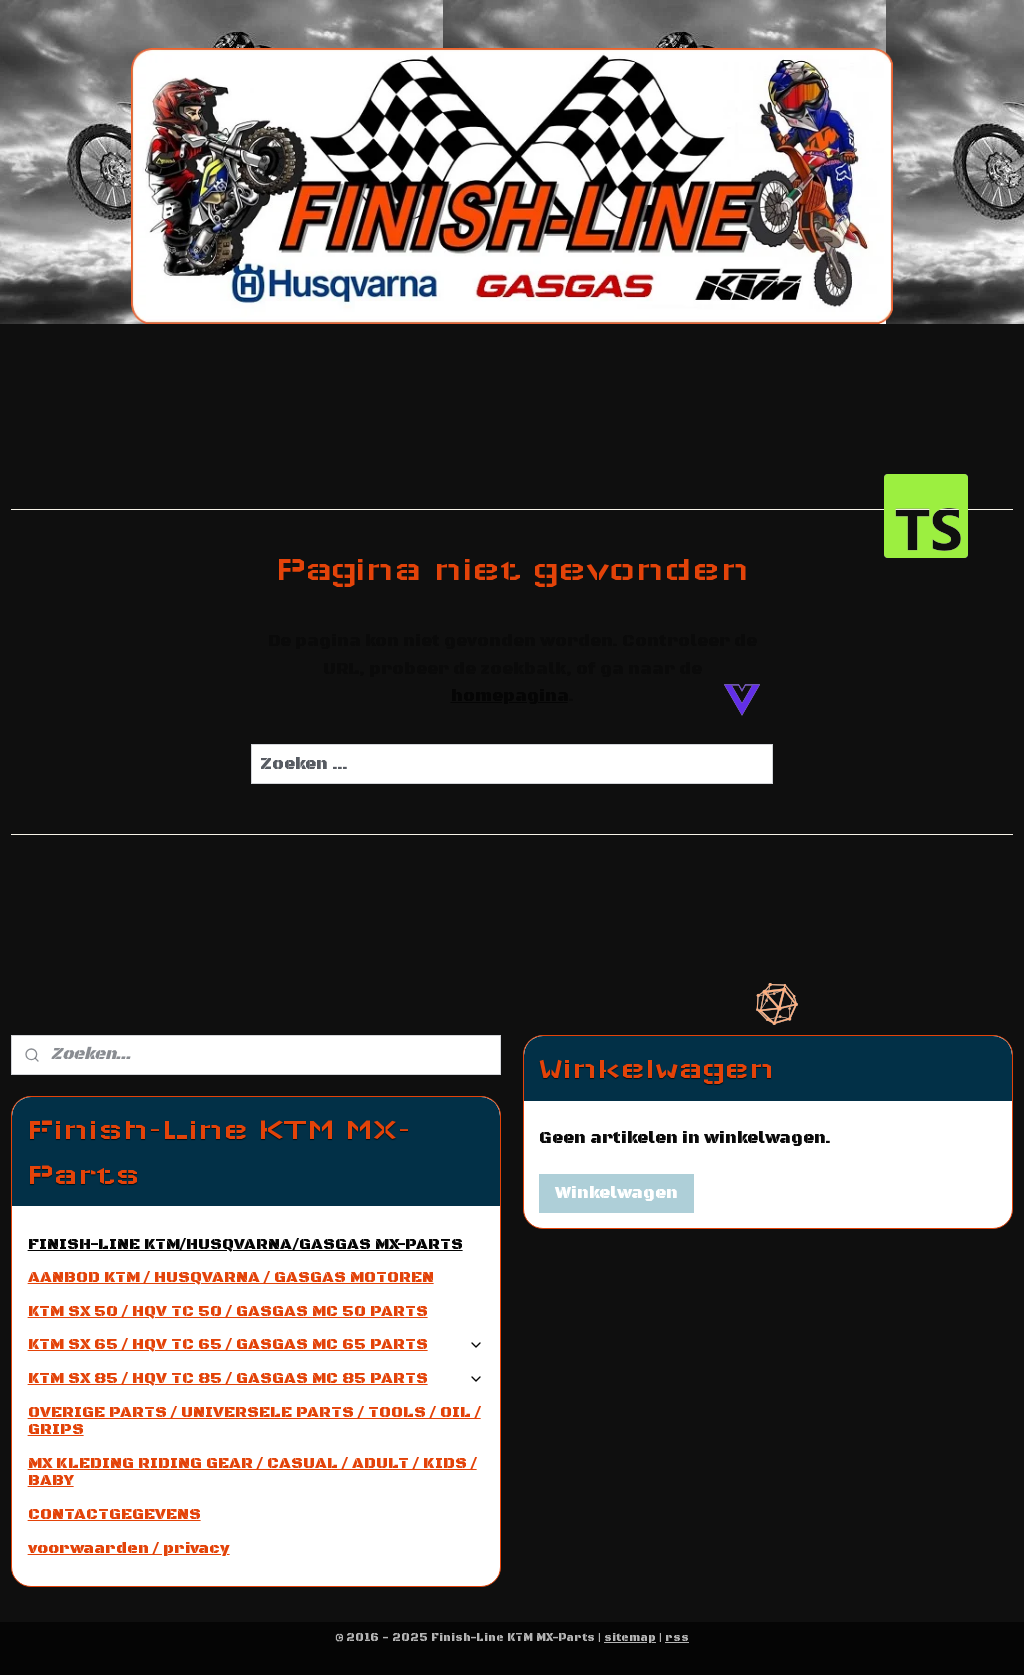  What do you see at coordinates (777, 1004) in the screenshot?
I see `open SageMath mathematical software` at bounding box center [777, 1004].